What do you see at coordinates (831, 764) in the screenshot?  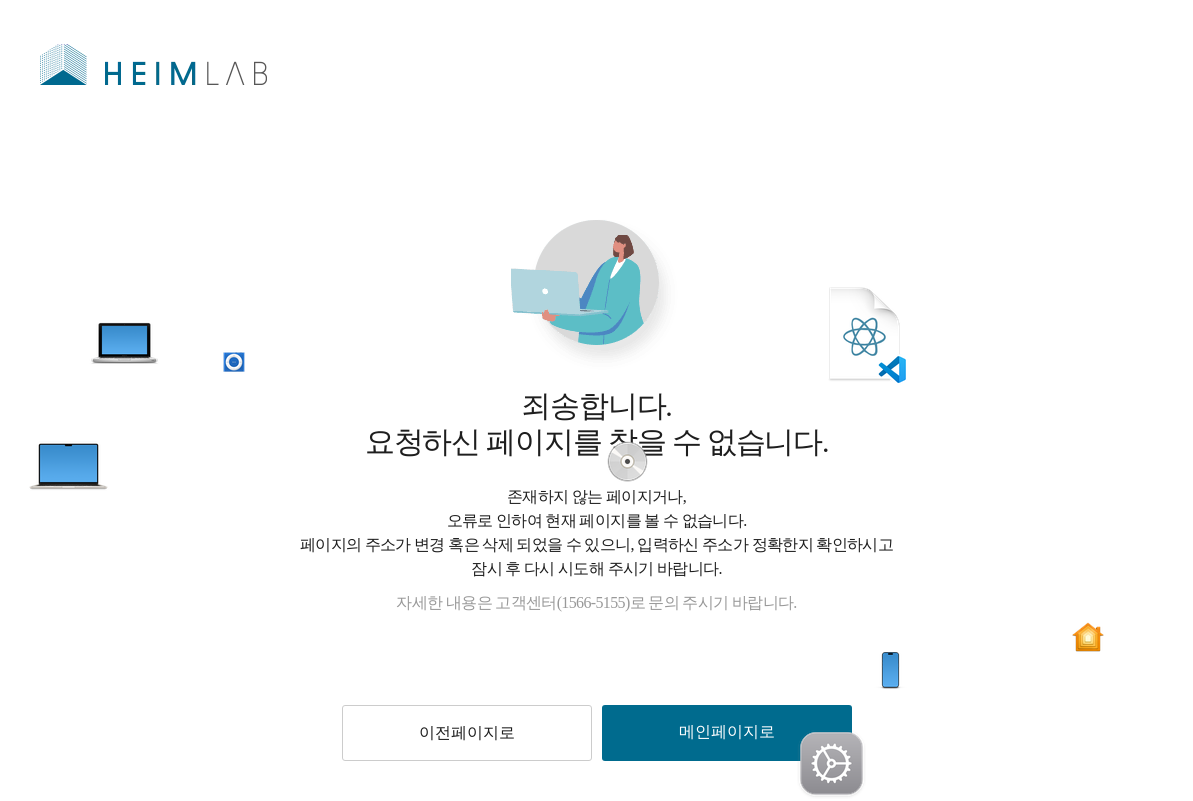 I see `open system preferences` at bounding box center [831, 764].